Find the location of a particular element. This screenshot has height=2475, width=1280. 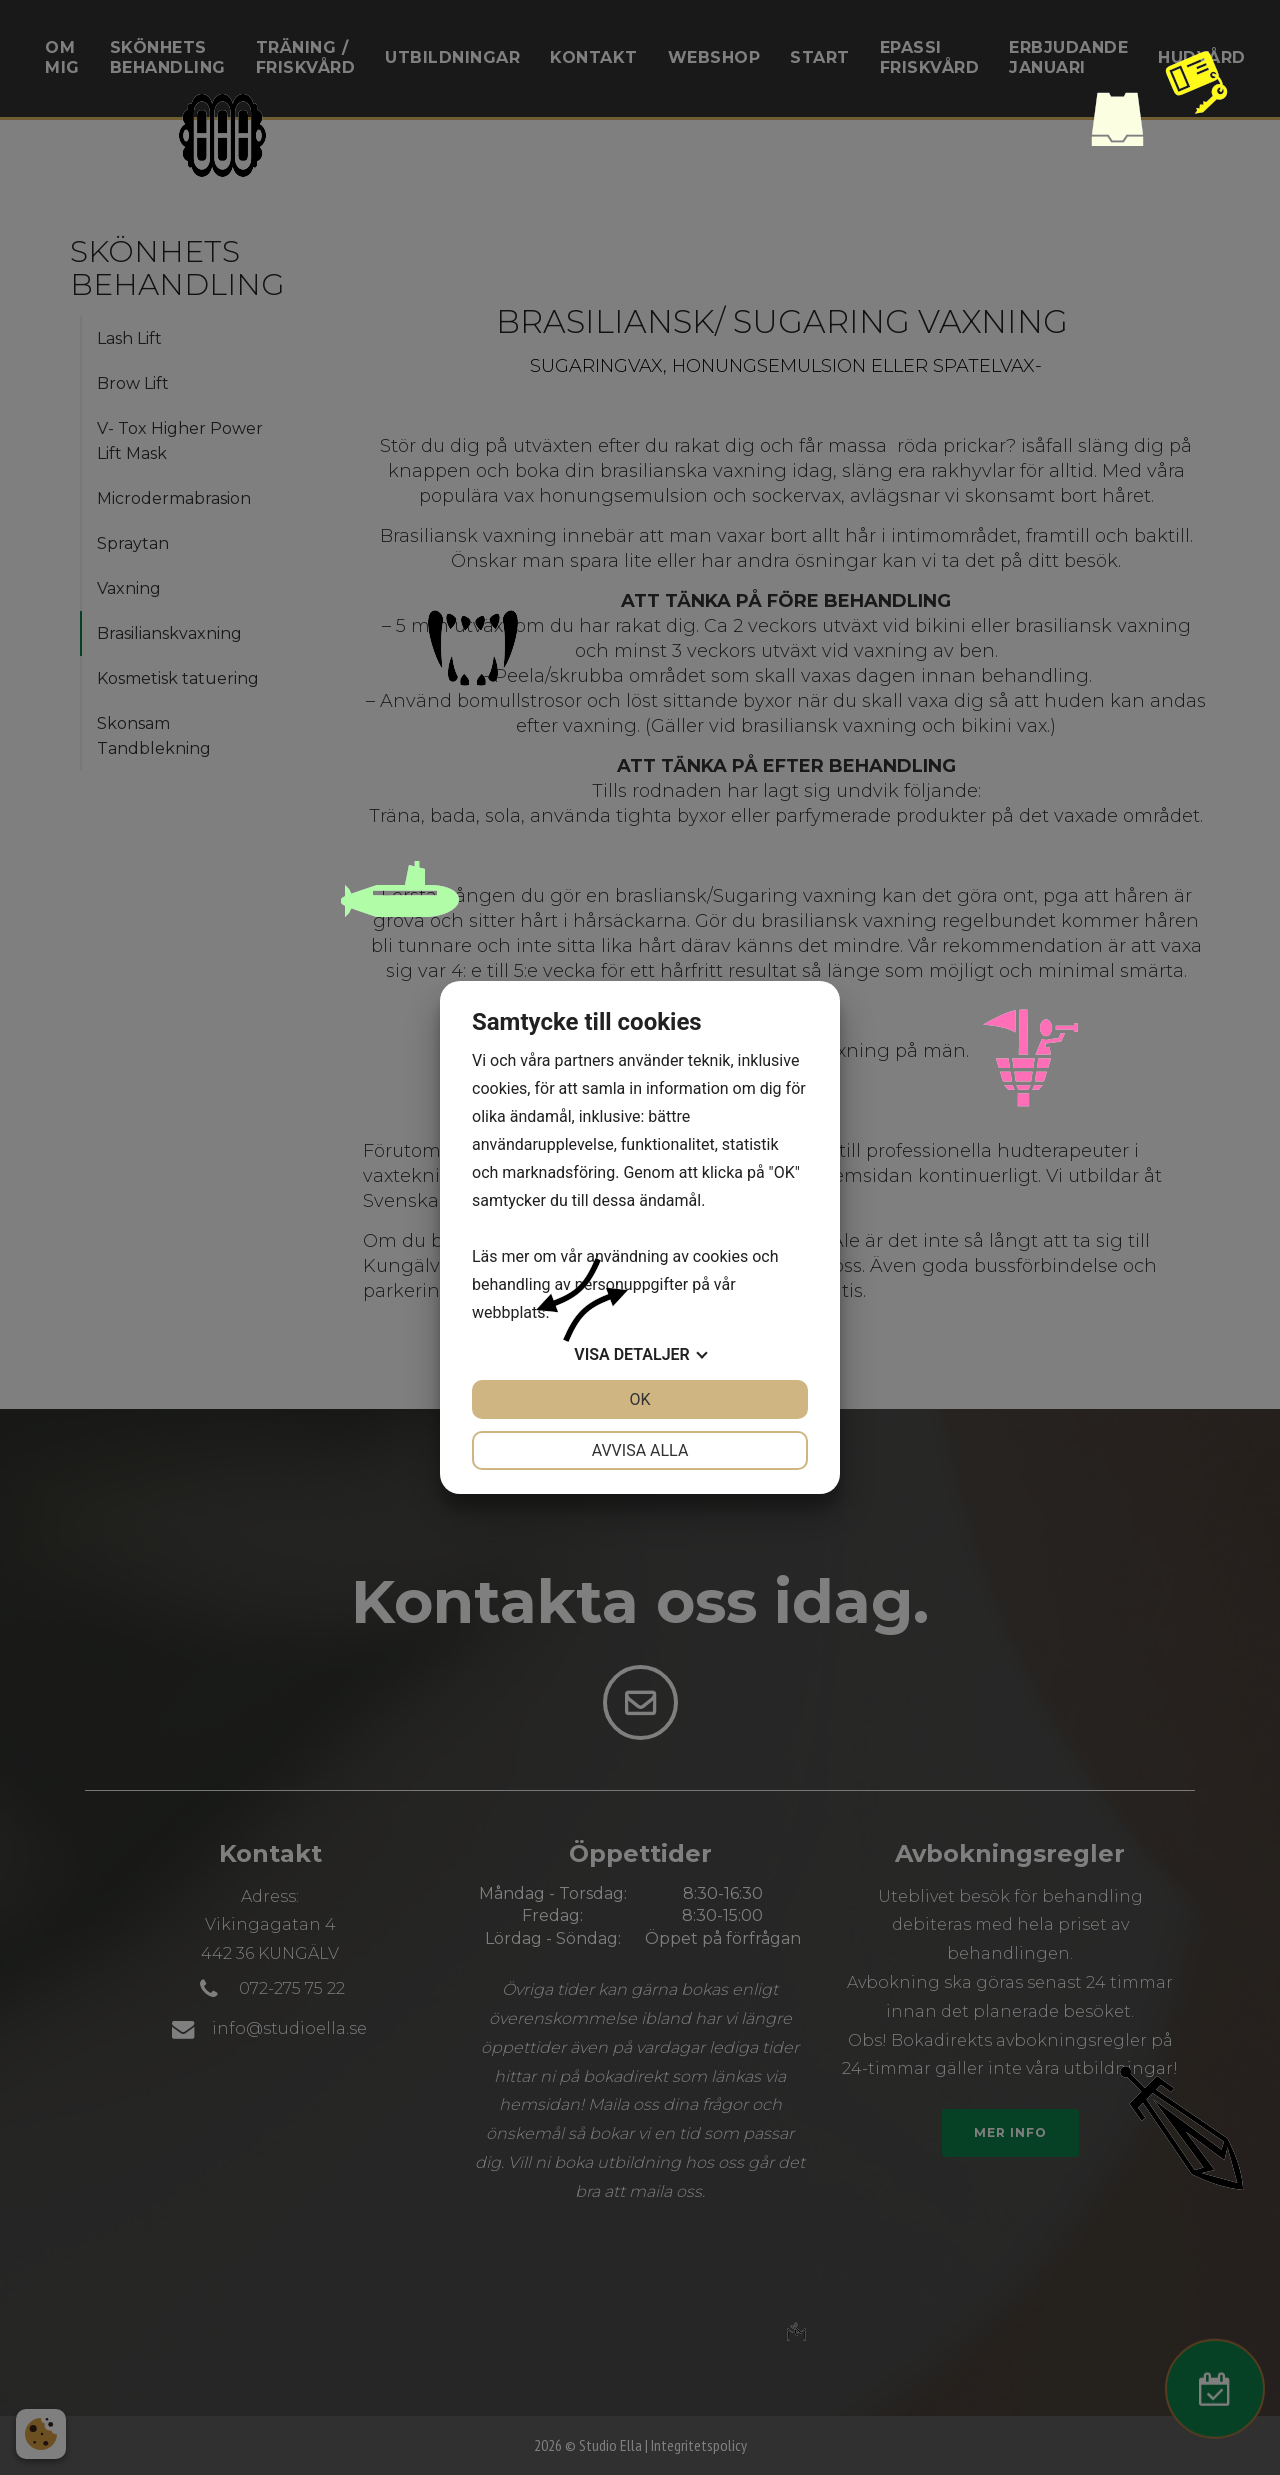

access the lookout or observation point is located at coordinates (1030, 1056).